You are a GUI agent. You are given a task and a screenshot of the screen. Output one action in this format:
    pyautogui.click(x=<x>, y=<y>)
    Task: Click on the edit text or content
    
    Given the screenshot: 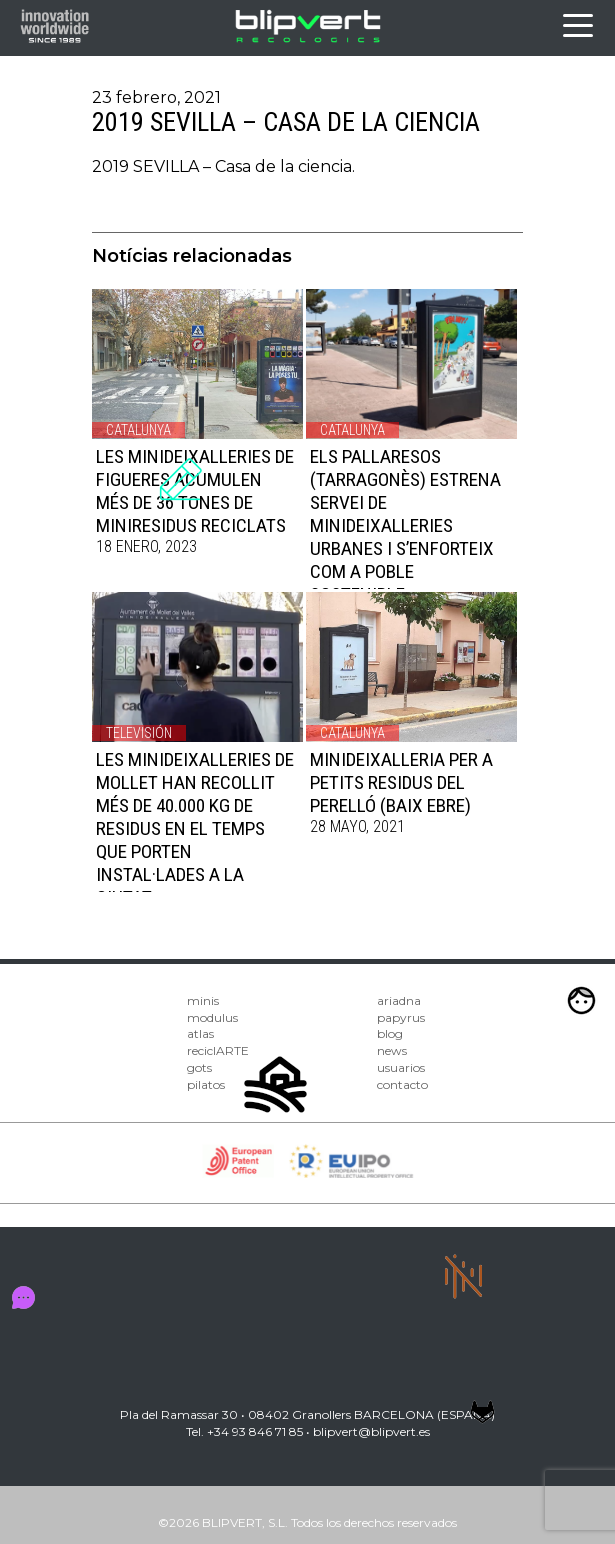 What is the action you would take?
    pyautogui.click(x=180, y=480)
    